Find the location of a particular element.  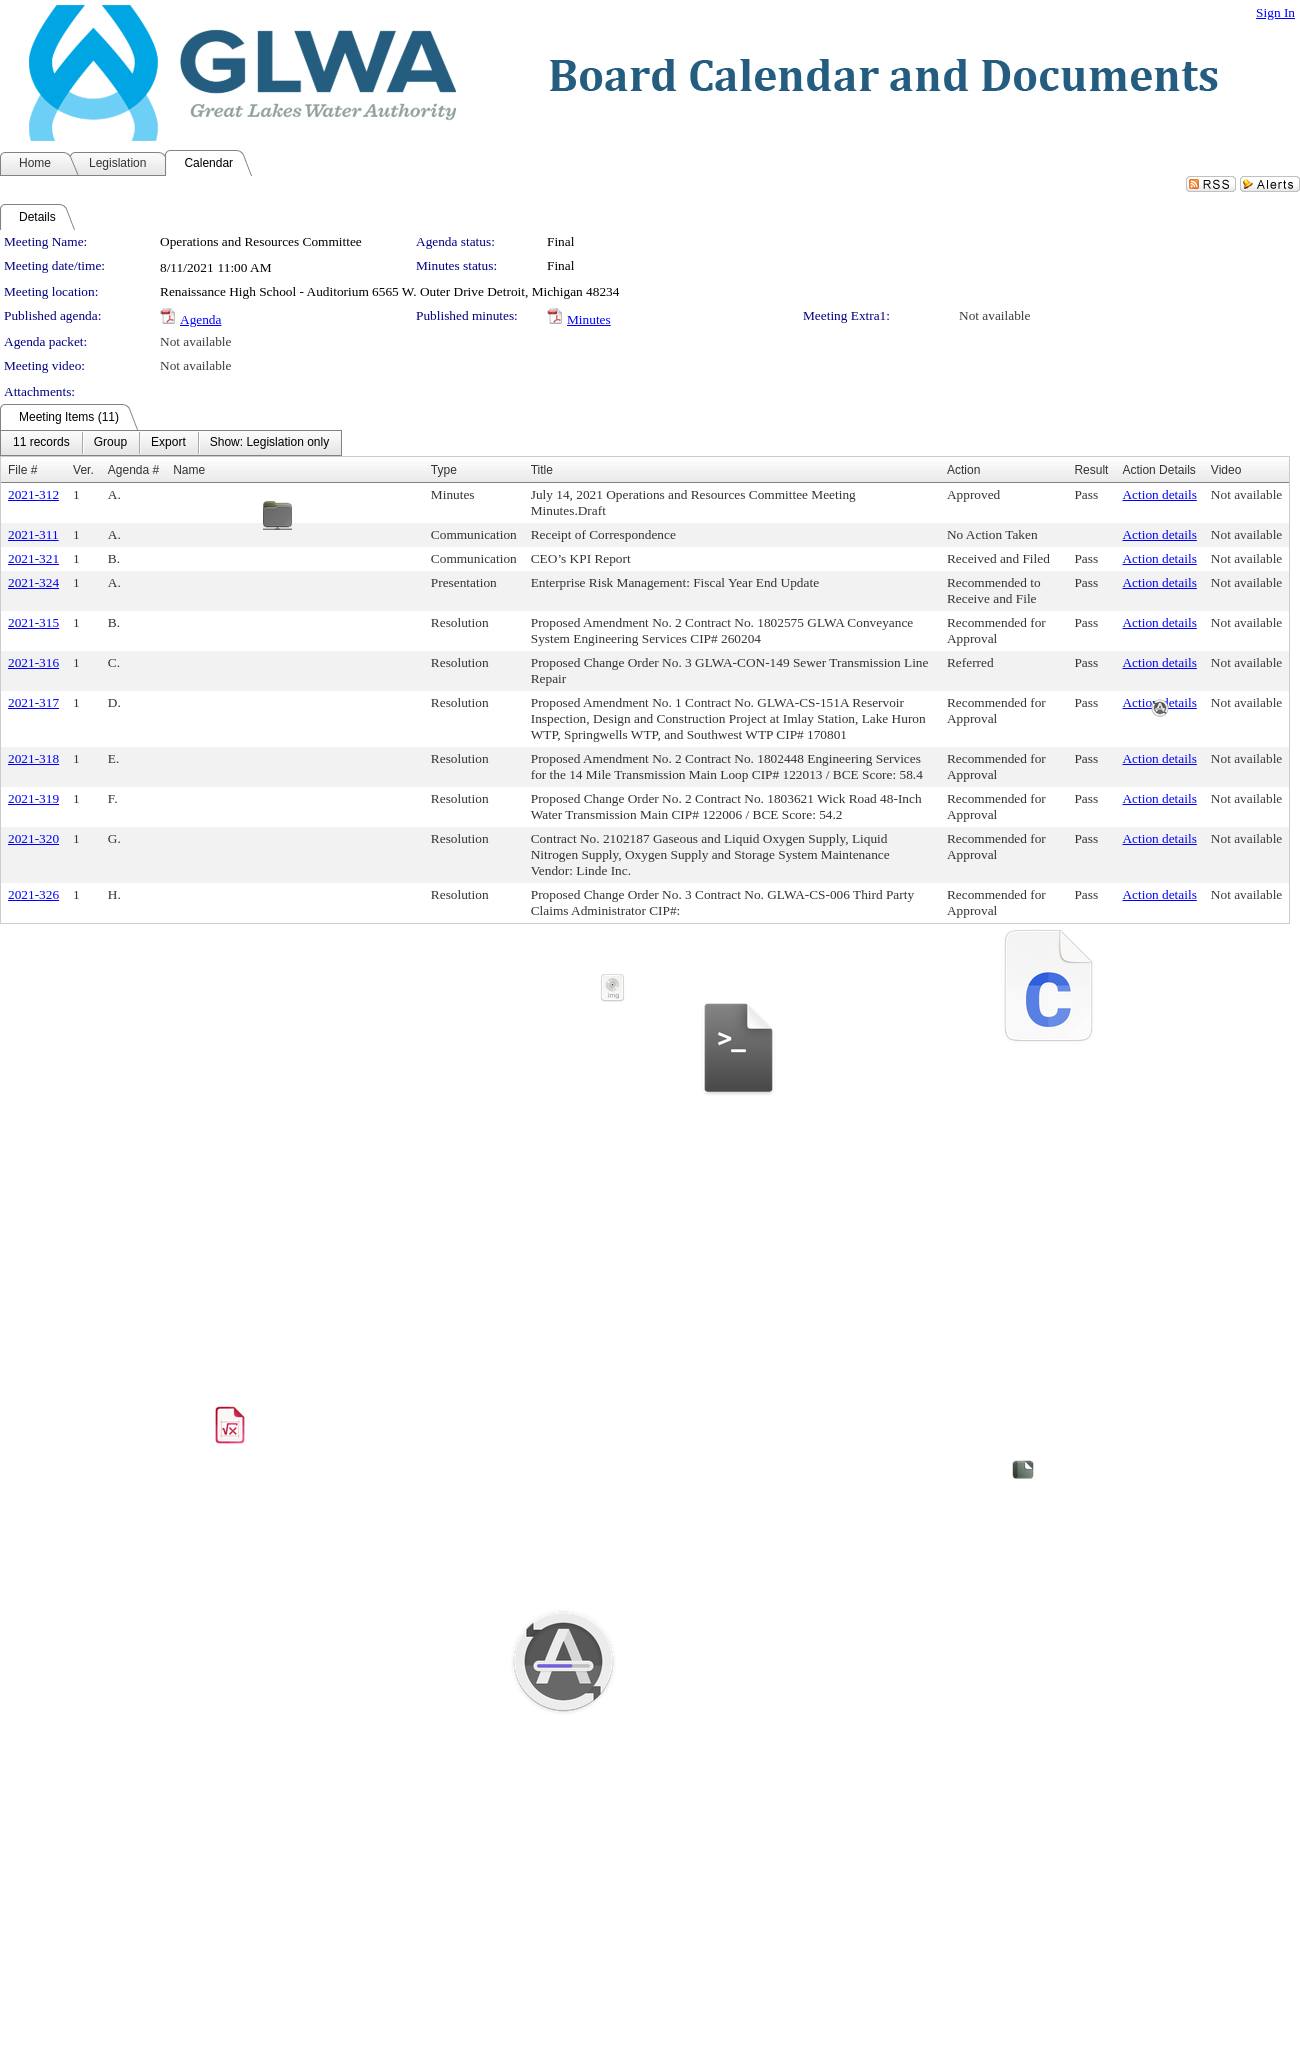

a C programming language source file is located at coordinates (1048, 985).